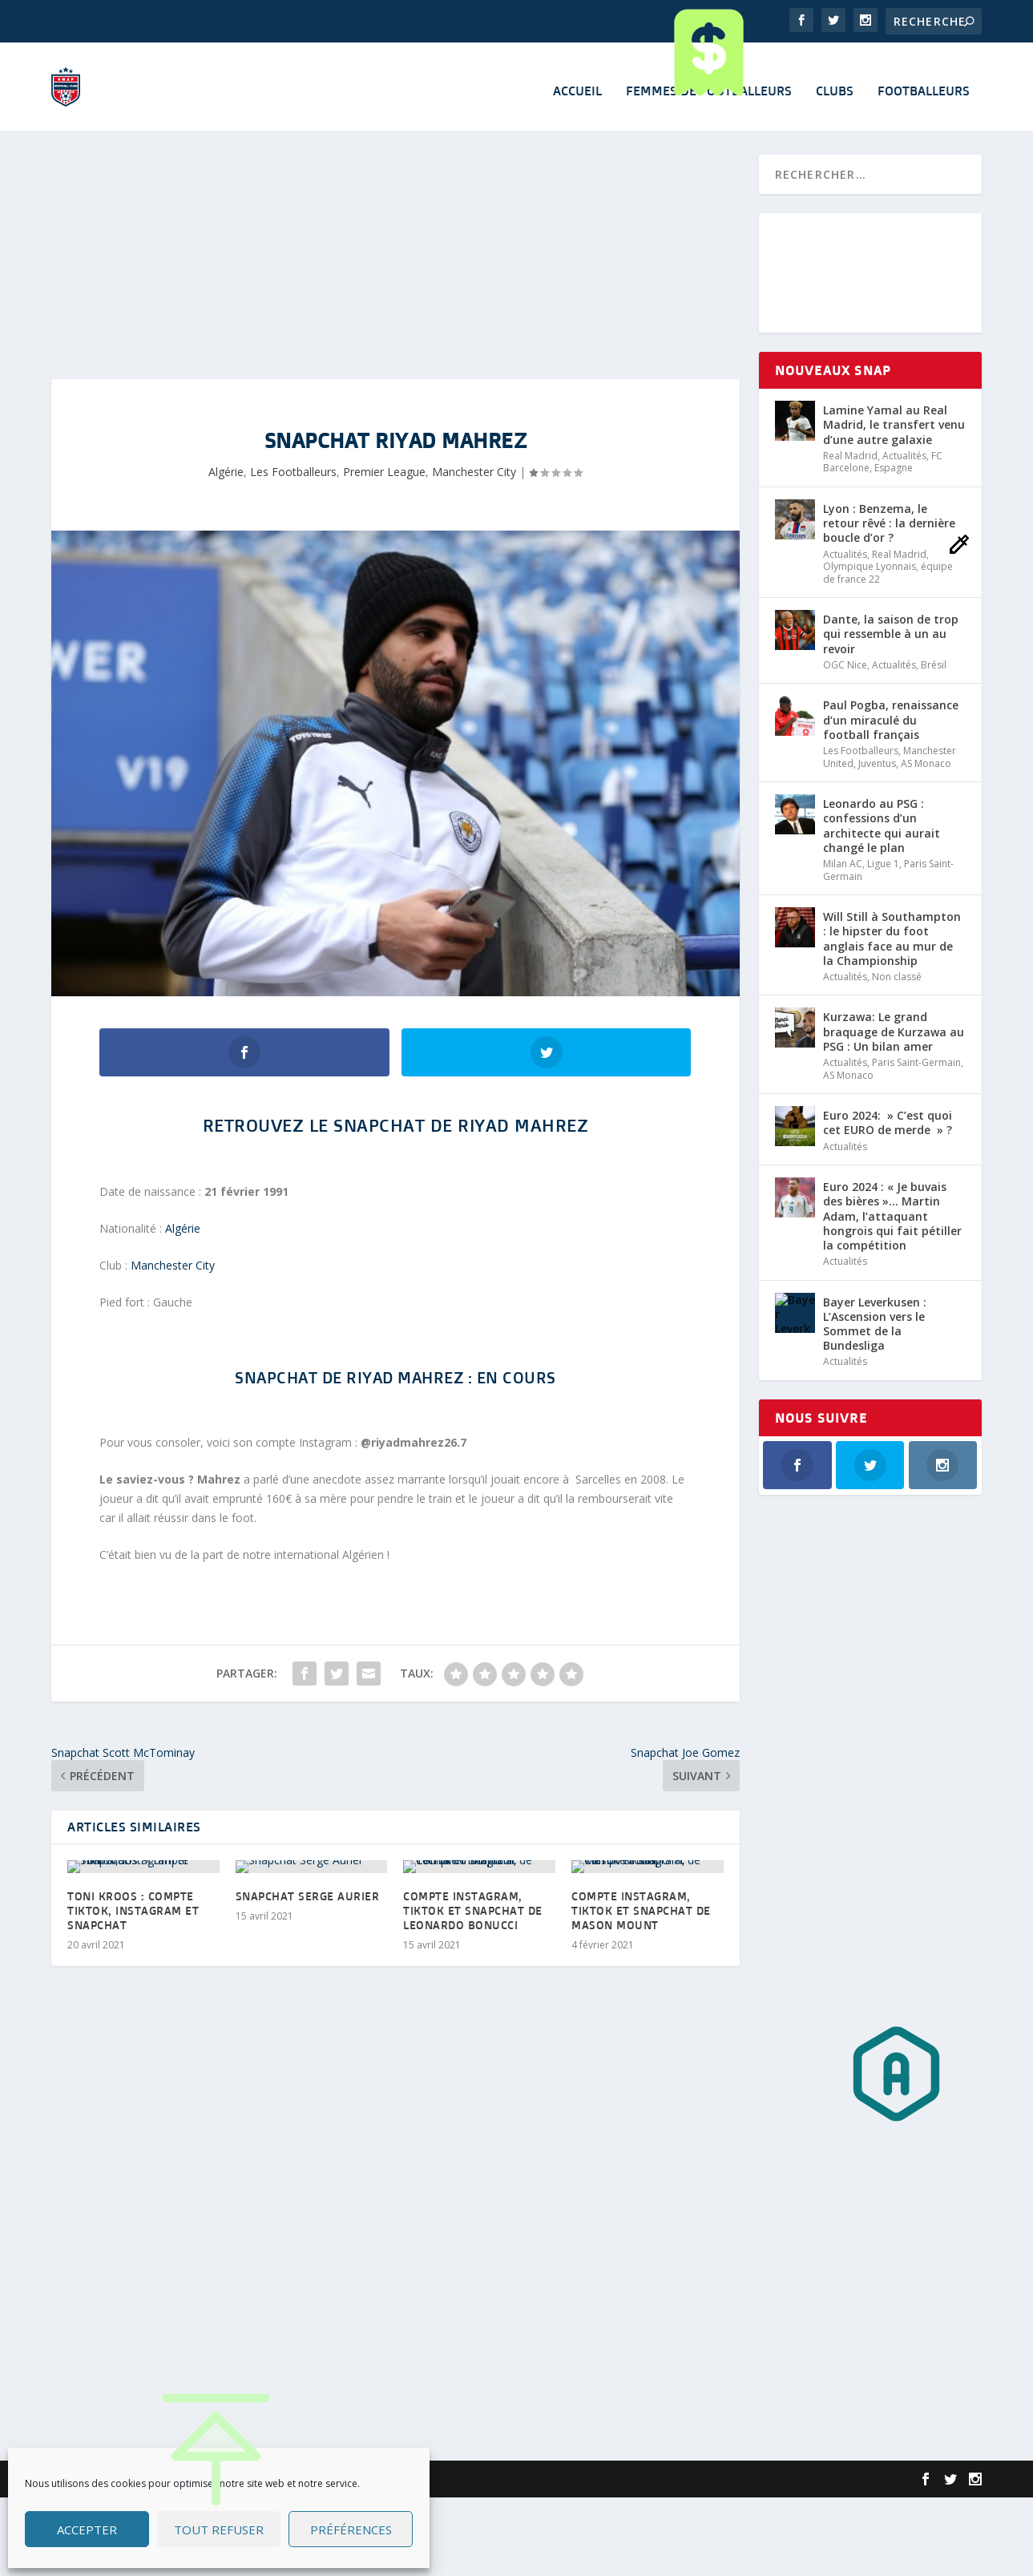 Image resolution: width=1033 pixels, height=2576 pixels. I want to click on view payment receipt, so click(708, 52).